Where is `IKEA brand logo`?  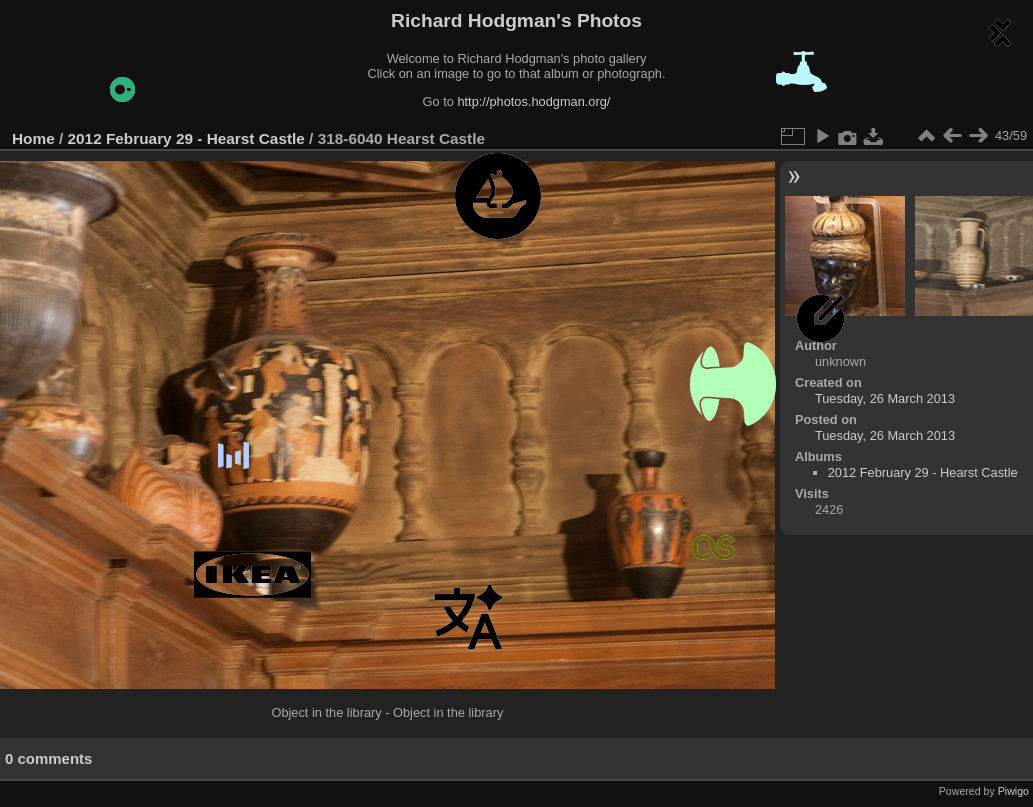 IKEA brand logo is located at coordinates (252, 574).